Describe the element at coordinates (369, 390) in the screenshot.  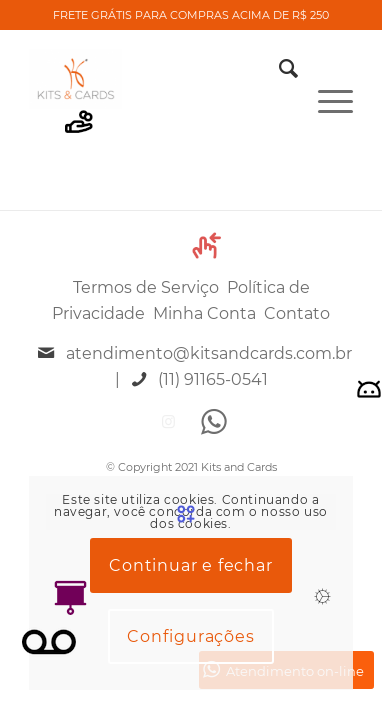
I see `android device or operating system indicator` at that location.